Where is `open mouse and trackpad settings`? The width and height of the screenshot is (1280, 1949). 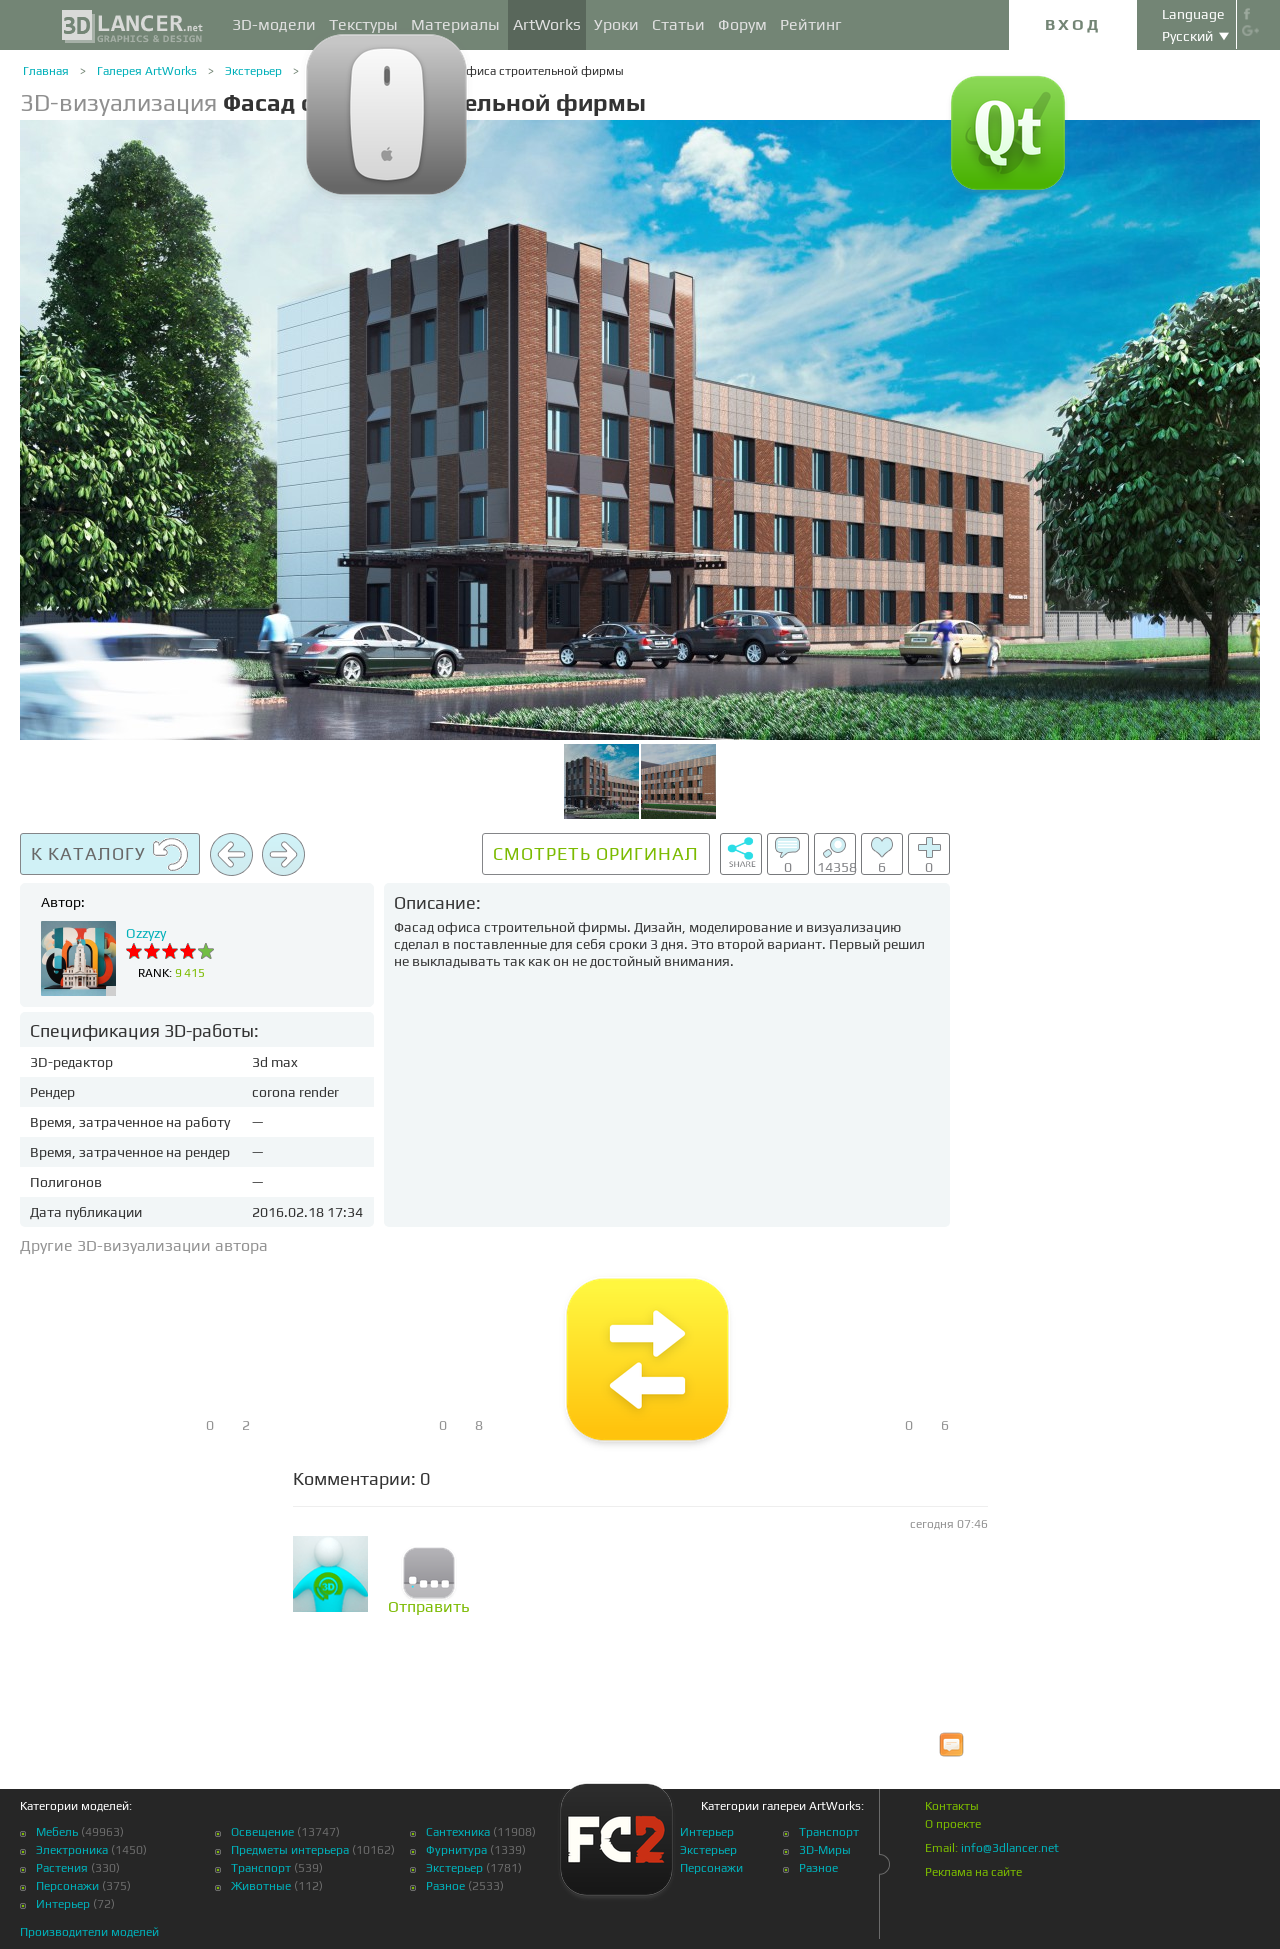
open mouse and trackpad settings is located at coordinates (386, 114).